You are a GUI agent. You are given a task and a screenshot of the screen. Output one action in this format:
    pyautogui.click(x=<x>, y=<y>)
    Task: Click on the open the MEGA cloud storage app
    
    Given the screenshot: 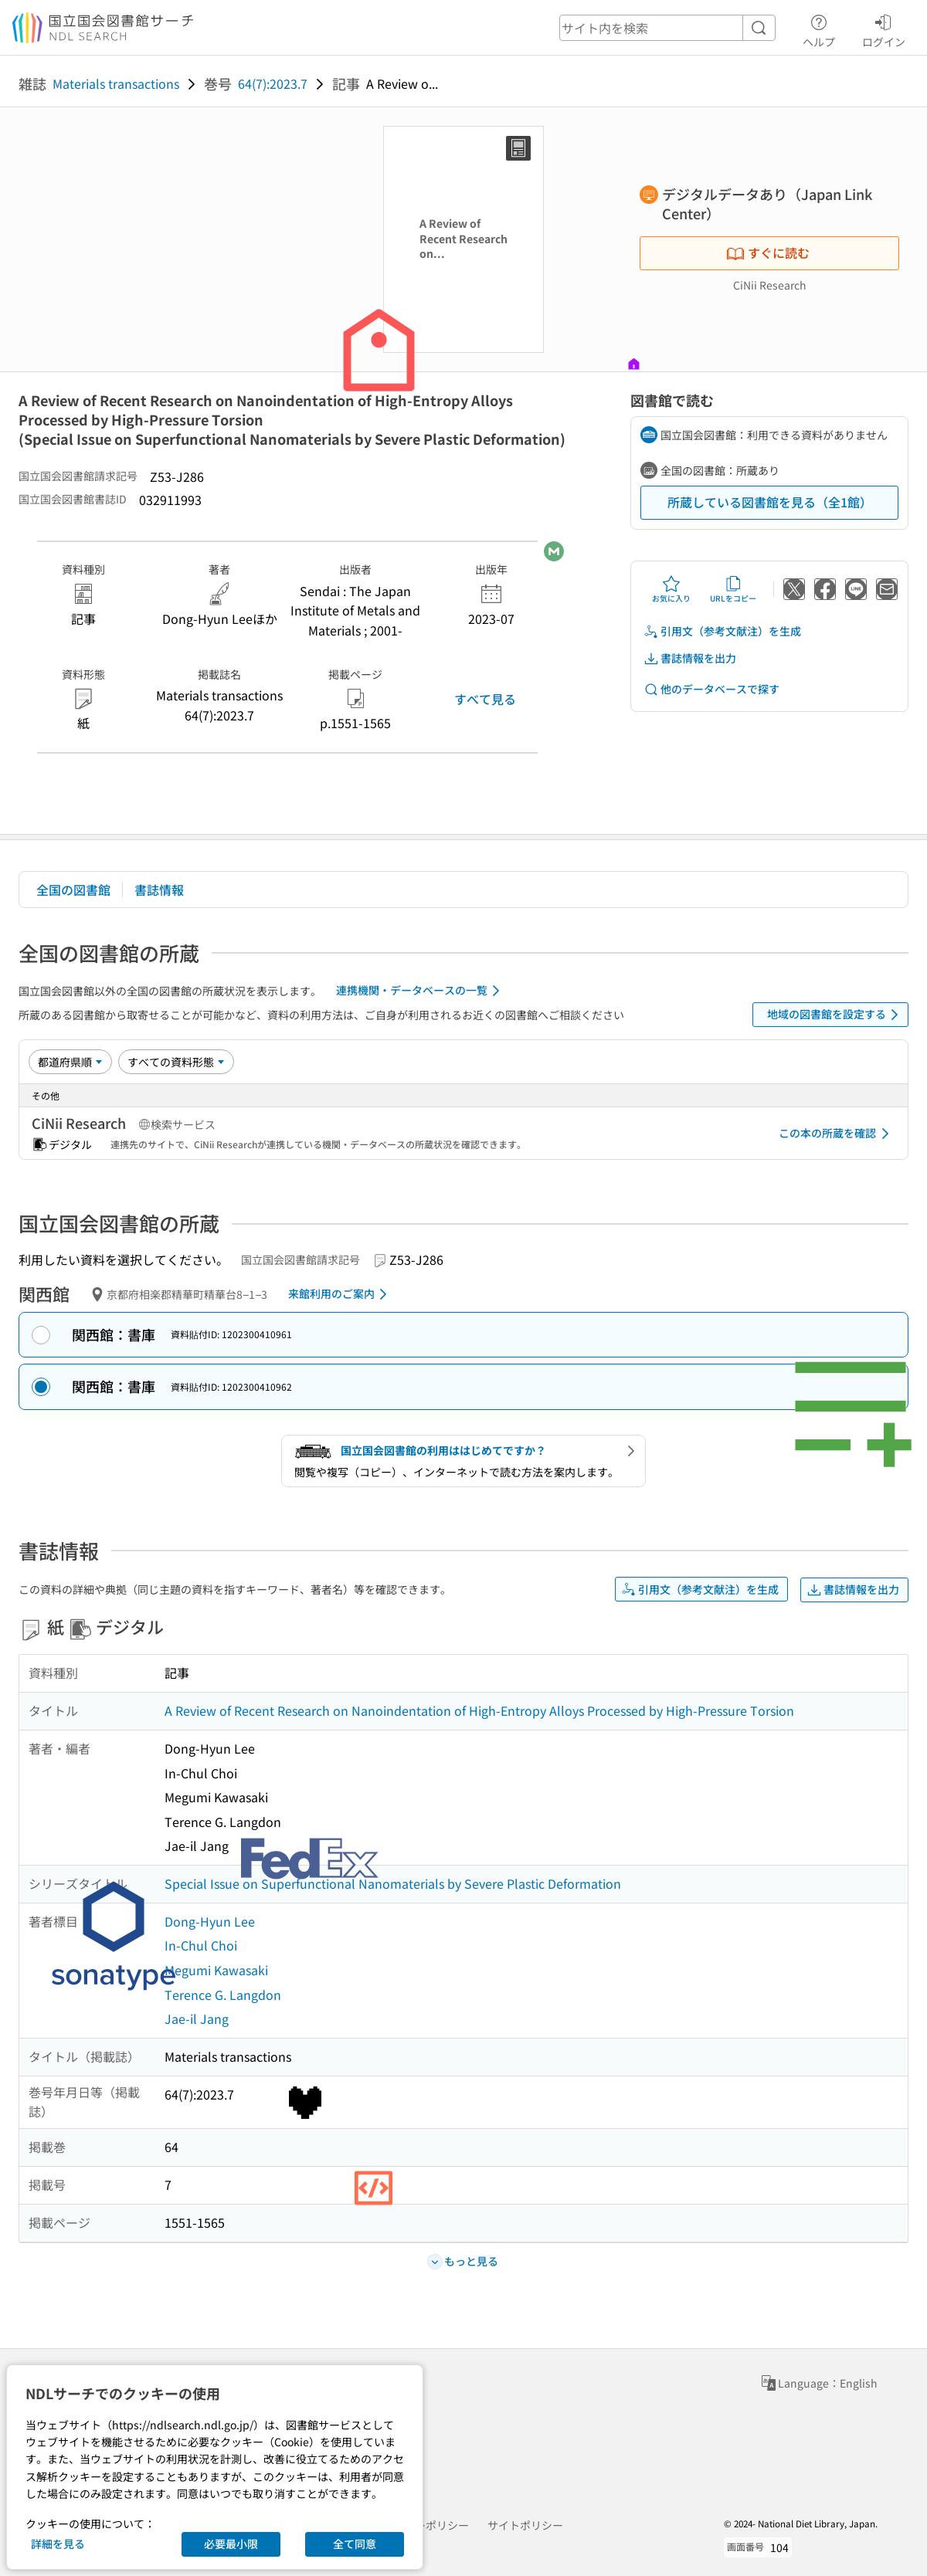 What is the action you would take?
    pyautogui.click(x=554, y=551)
    